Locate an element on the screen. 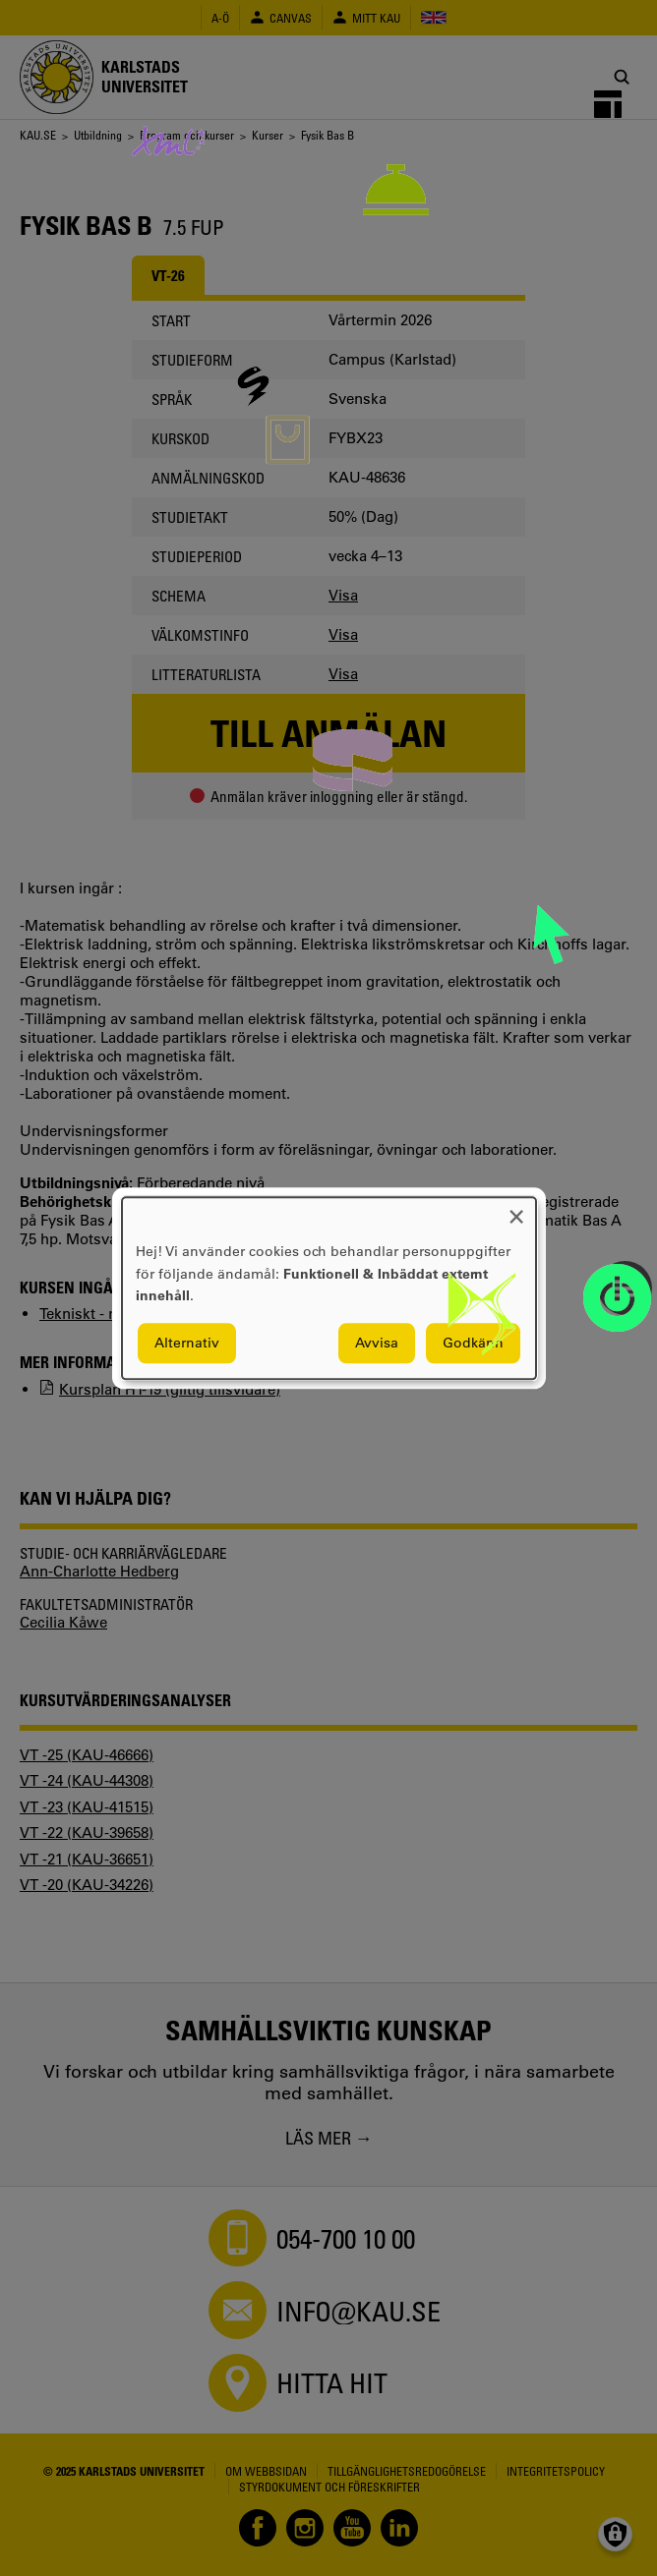 The width and height of the screenshot is (657, 2576). numba python compiler logo is located at coordinates (253, 386).